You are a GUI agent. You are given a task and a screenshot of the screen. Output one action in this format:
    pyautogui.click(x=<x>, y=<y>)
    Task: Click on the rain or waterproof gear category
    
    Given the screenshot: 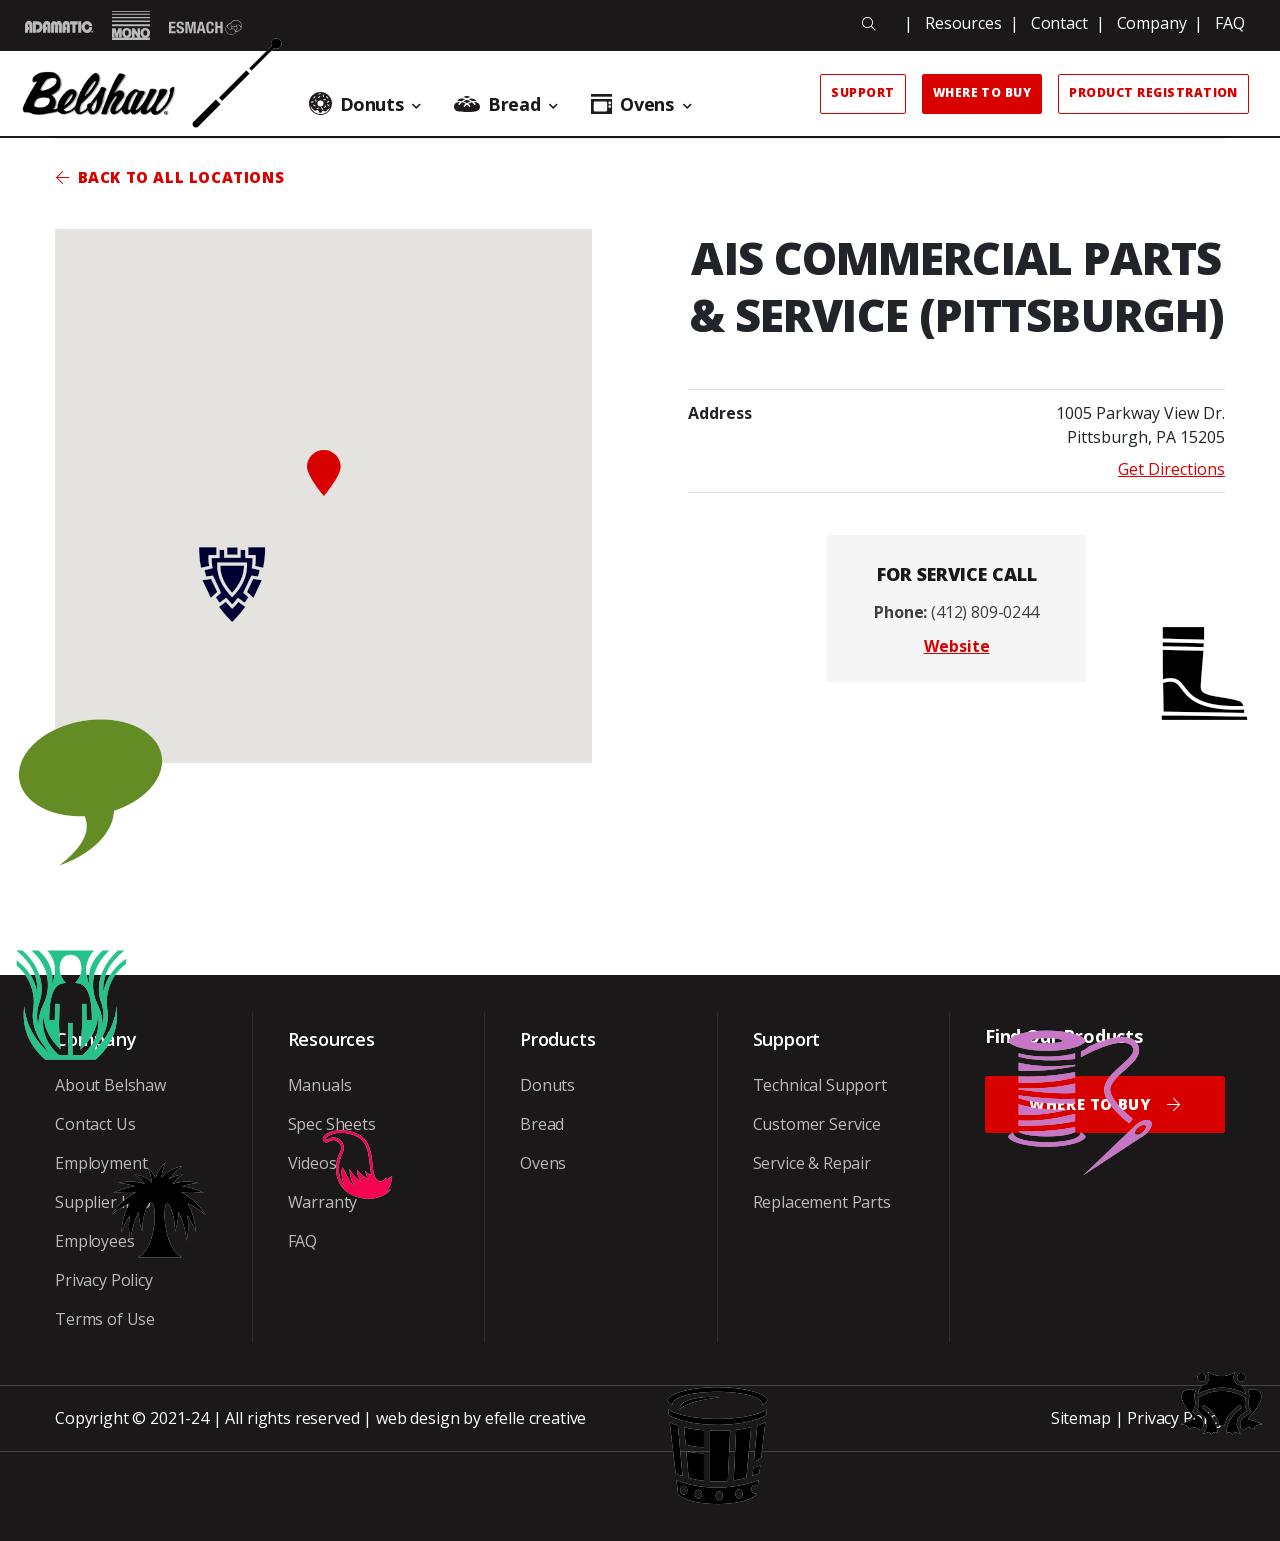 What is the action you would take?
    pyautogui.click(x=1204, y=673)
    